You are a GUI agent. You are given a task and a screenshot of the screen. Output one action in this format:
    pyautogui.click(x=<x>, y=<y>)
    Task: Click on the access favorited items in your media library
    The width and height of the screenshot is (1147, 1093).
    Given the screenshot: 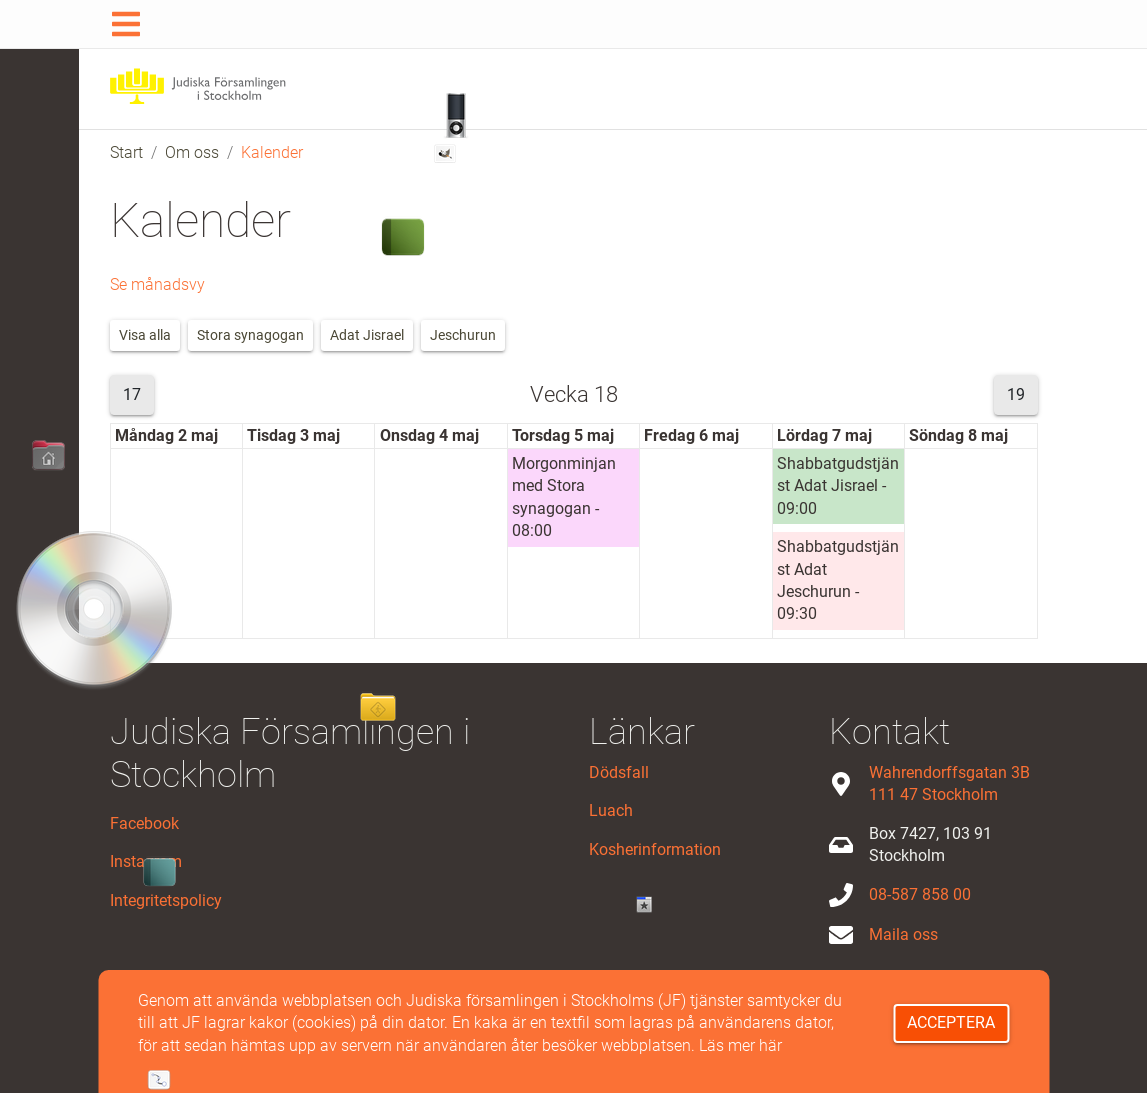 What is the action you would take?
    pyautogui.click(x=644, y=904)
    